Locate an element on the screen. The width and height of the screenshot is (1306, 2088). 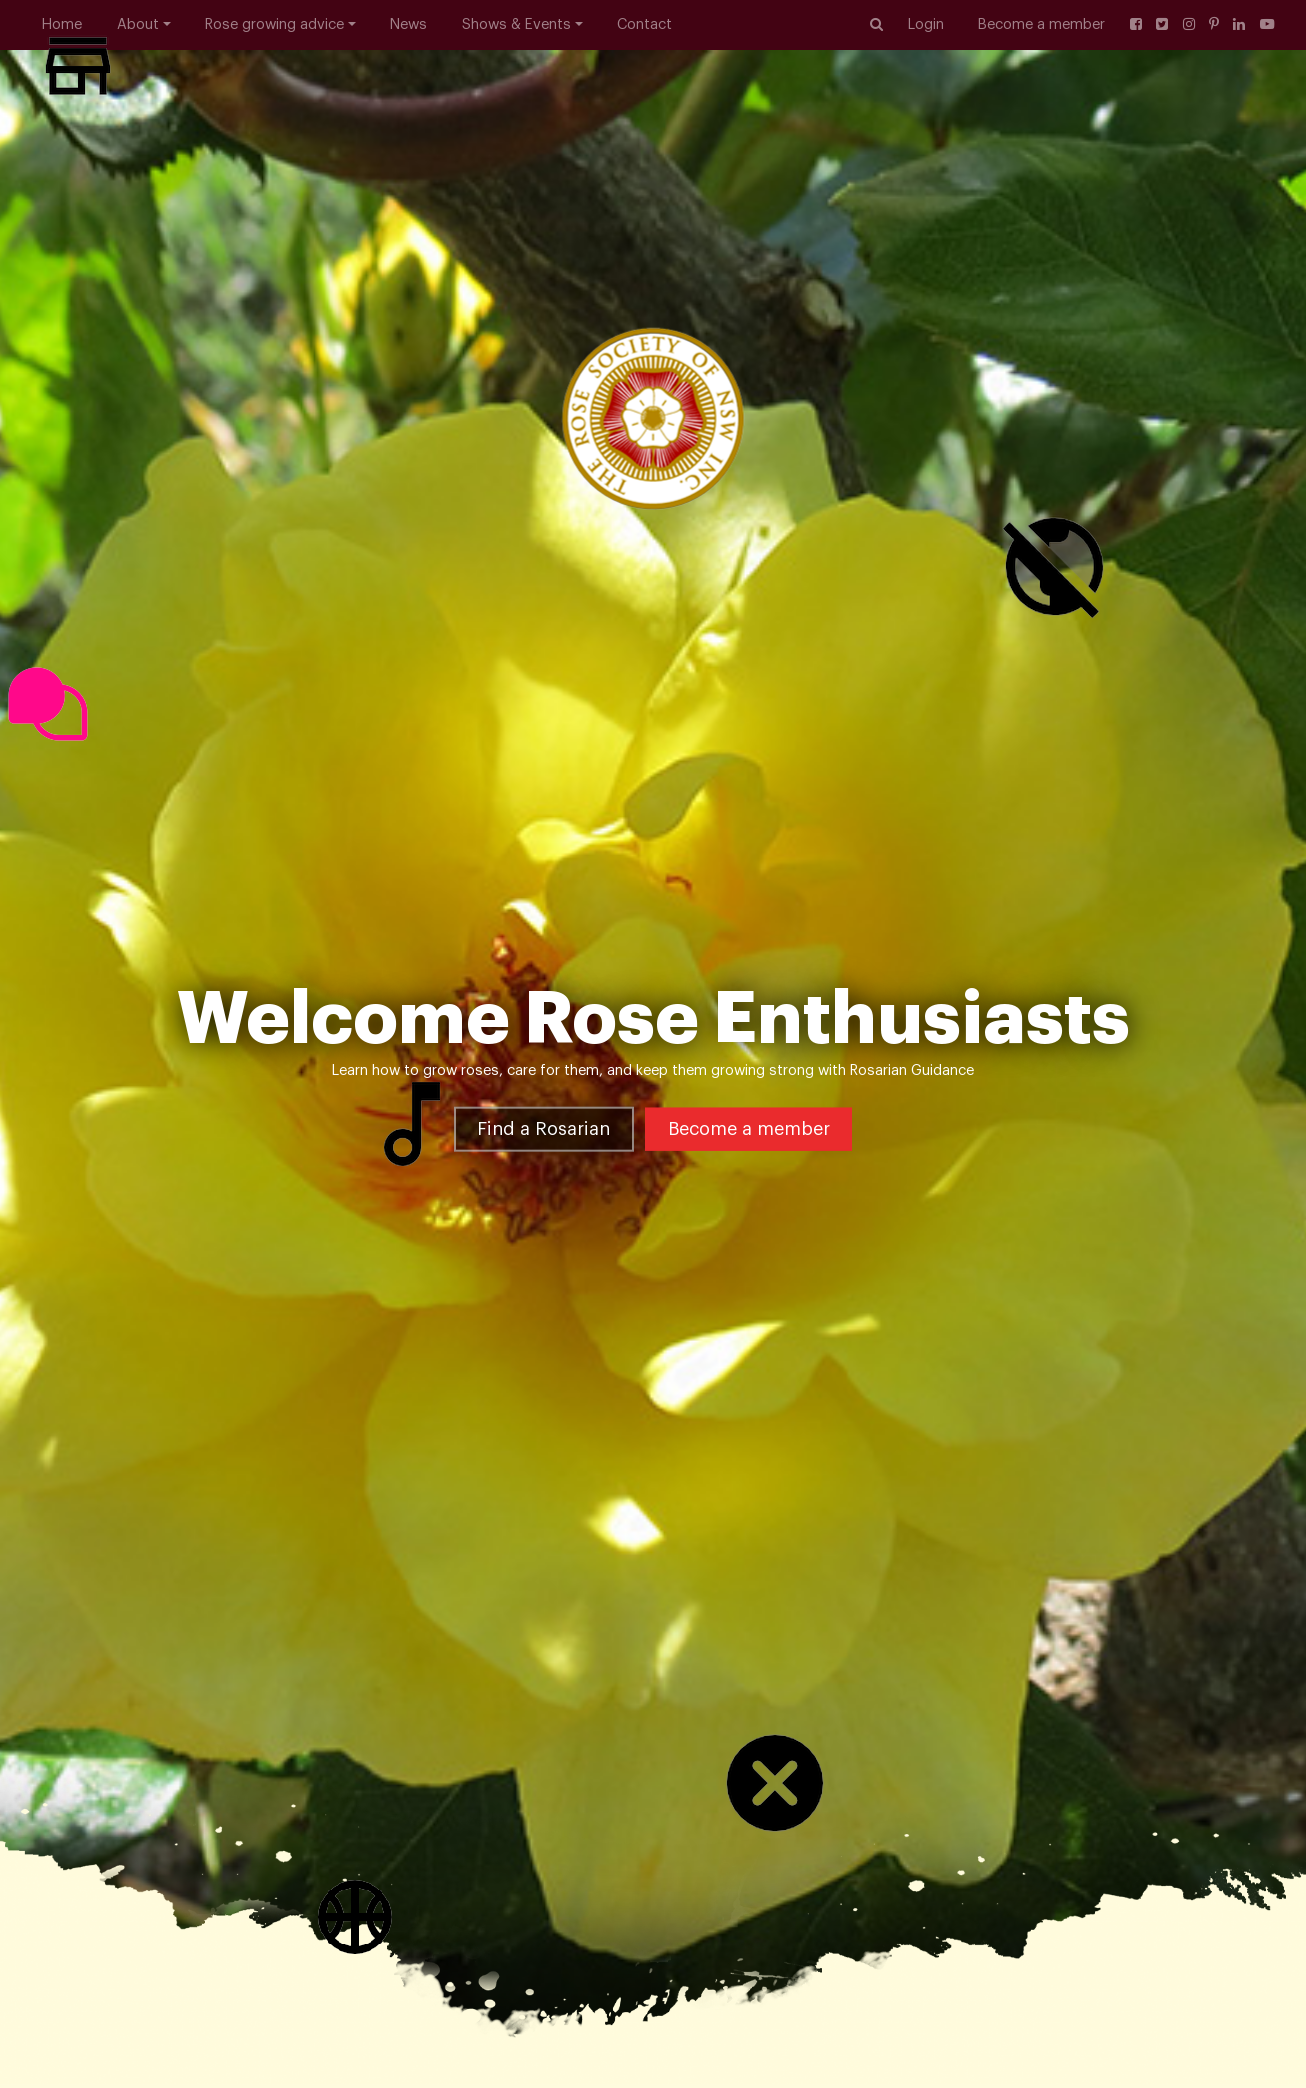
cancel or close the current action is located at coordinates (775, 1783).